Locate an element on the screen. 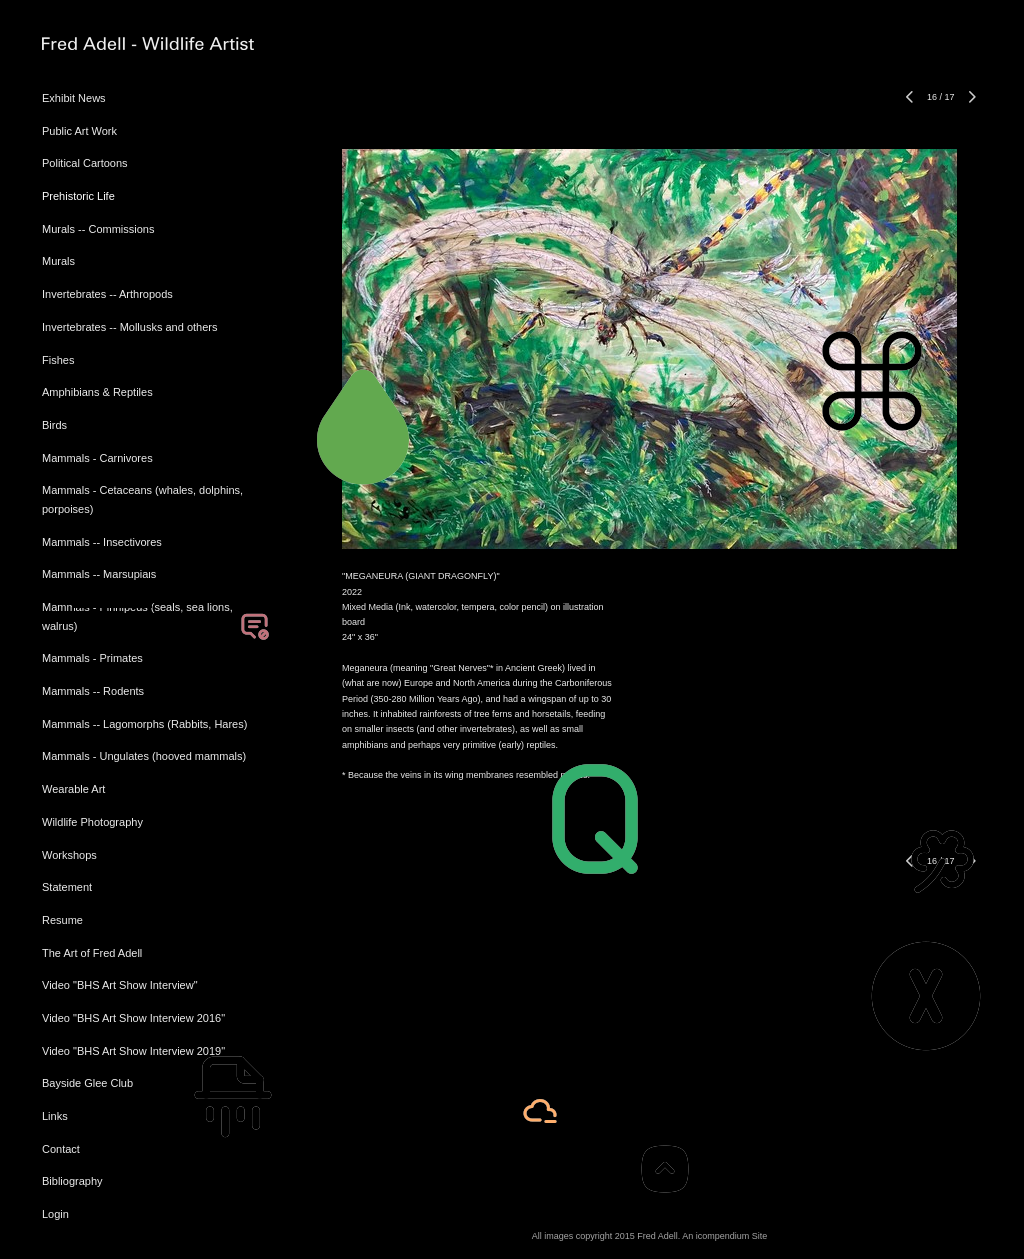 This screenshot has height=1259, width=1024. close or dismiss a dialog is located at coordinates (926, 996).